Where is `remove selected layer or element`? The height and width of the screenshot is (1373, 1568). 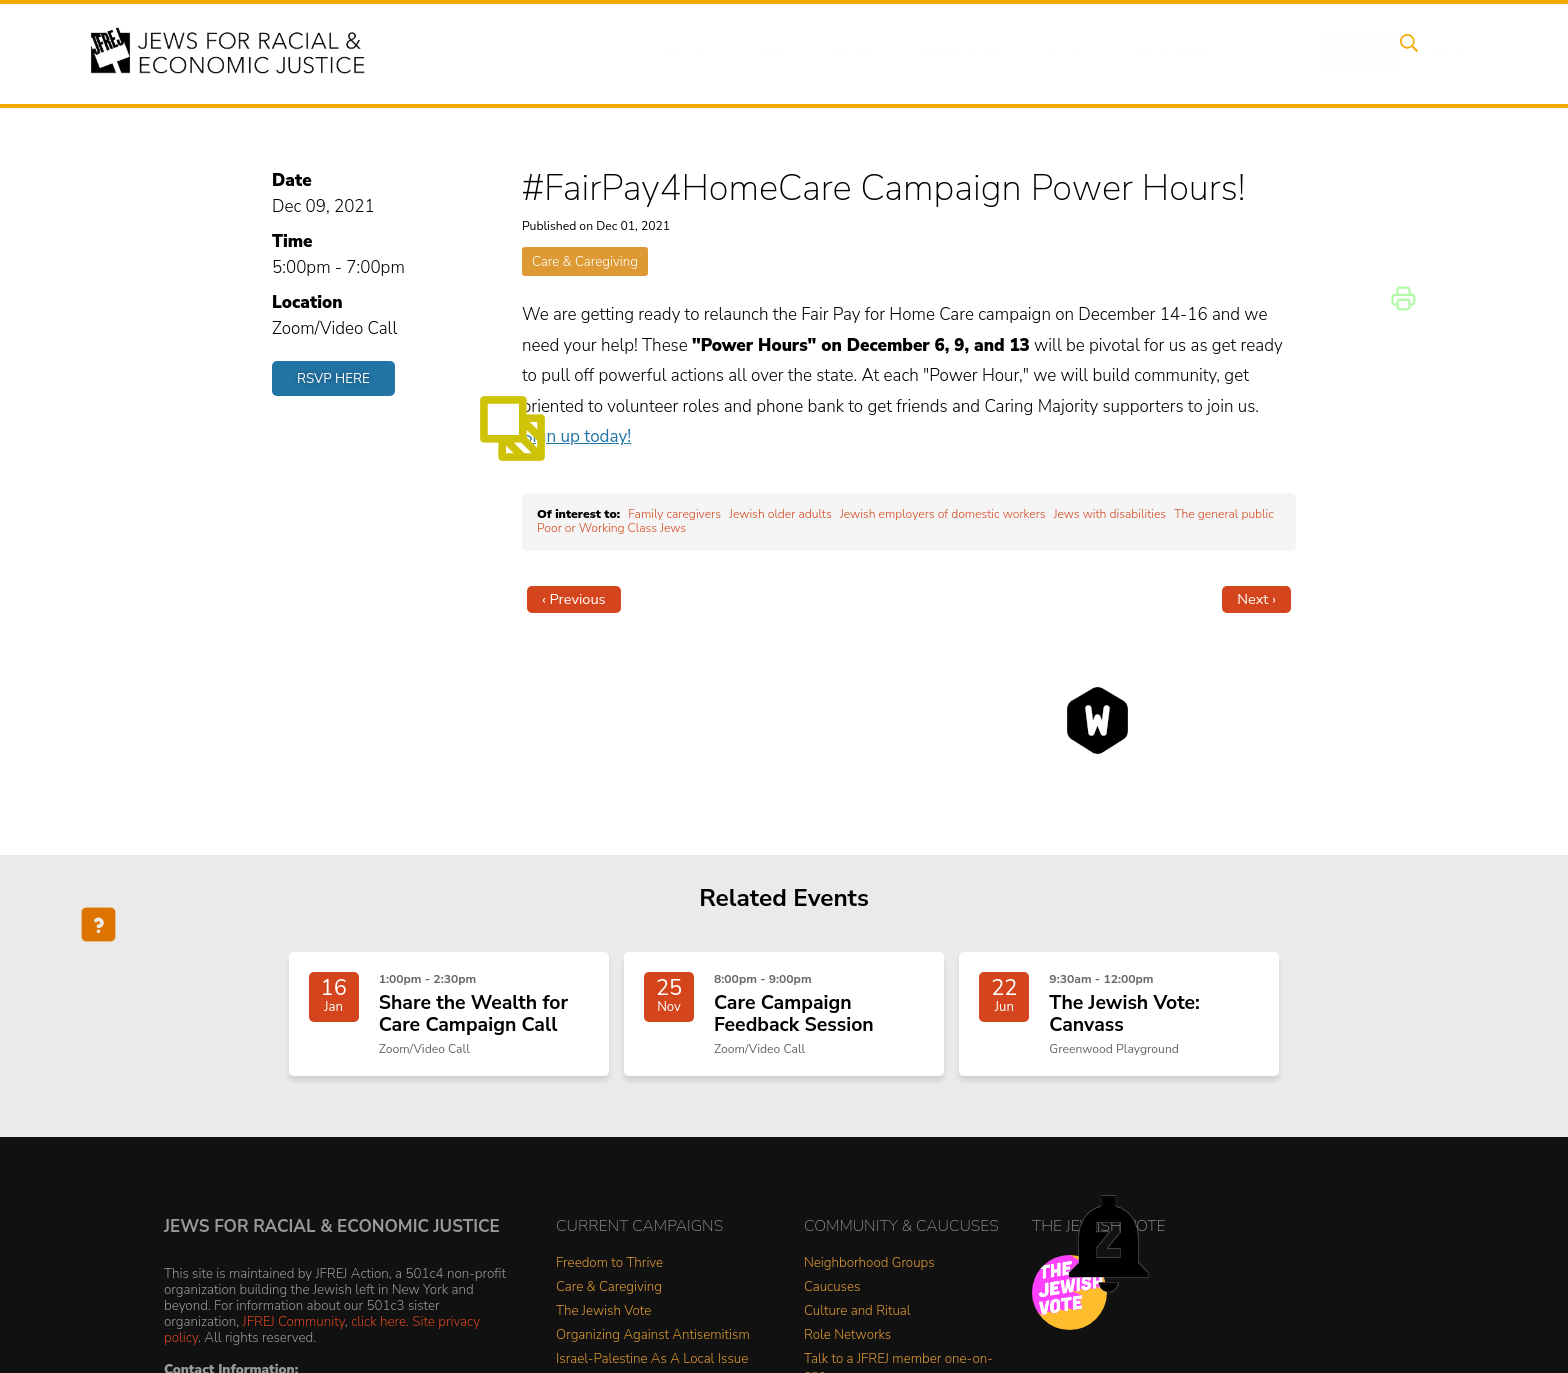 remove selected layer or element is located at coordinates (512, 428).